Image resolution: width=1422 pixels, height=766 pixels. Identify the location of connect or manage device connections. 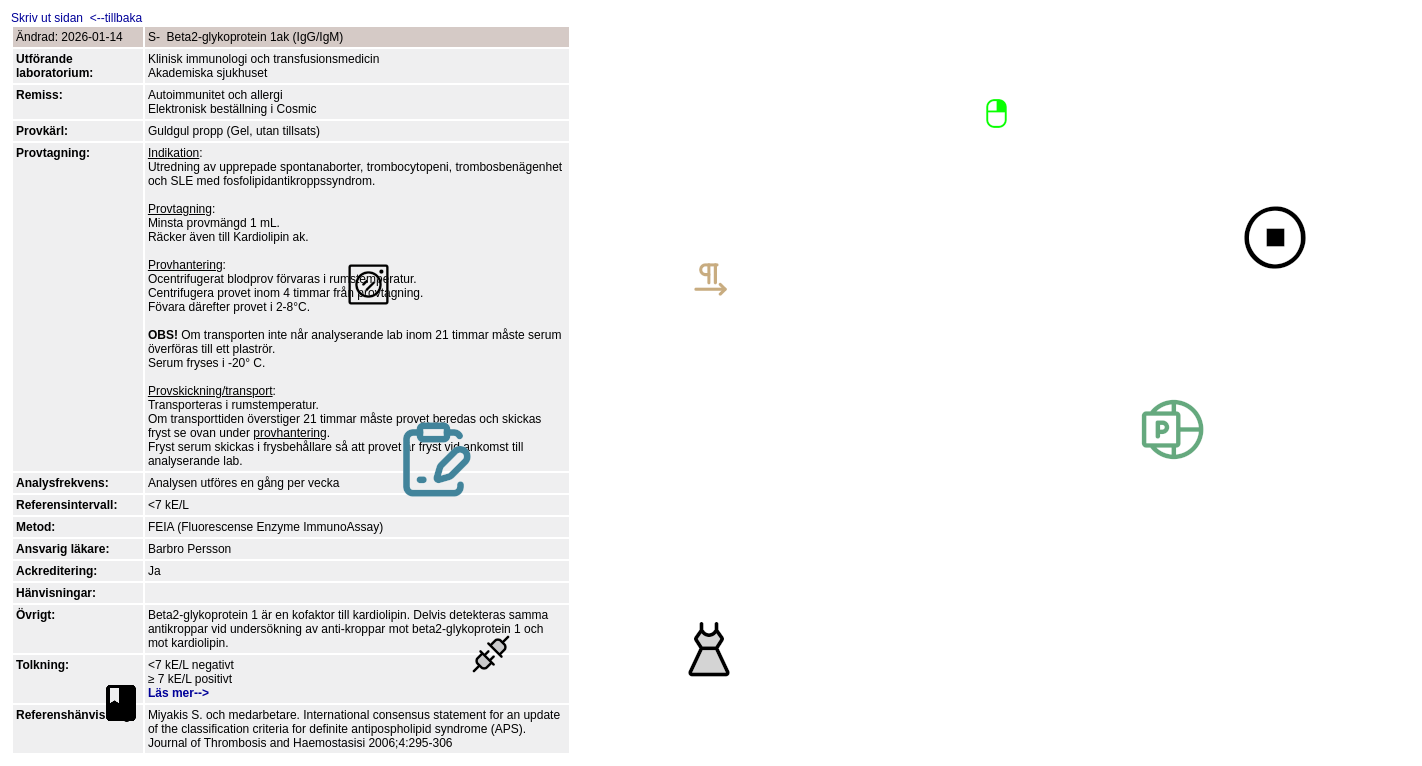
(491, 654).